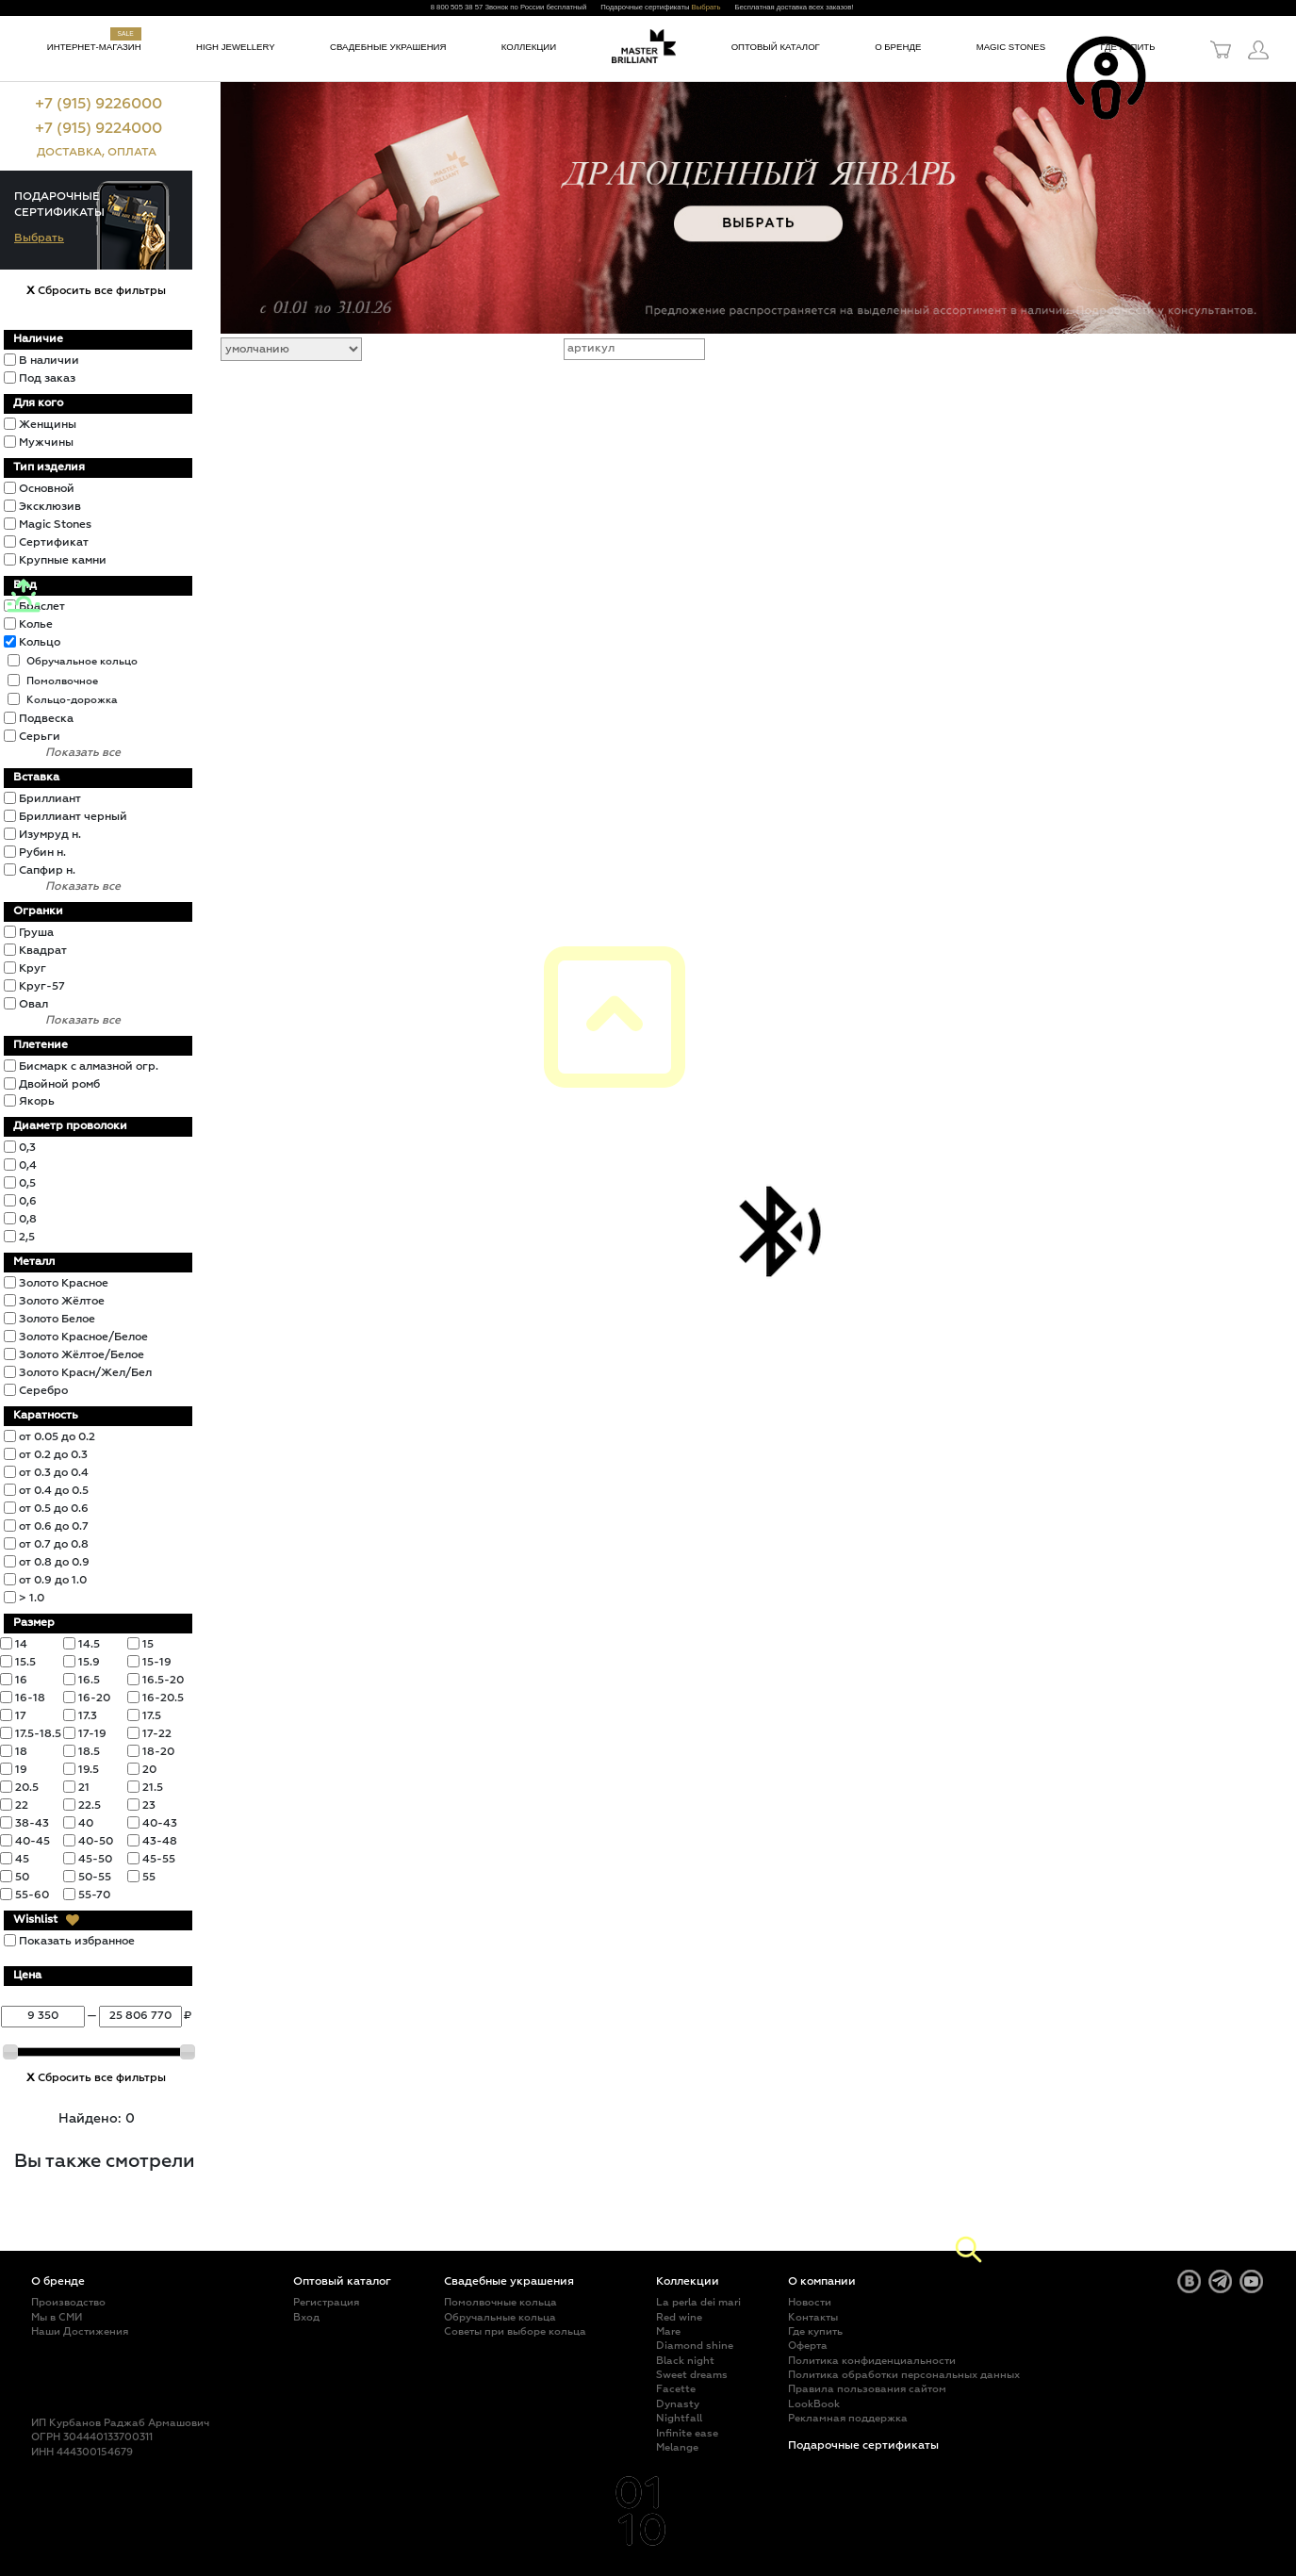  I want to click on collapse or minimize a section, so click(615, 1017).